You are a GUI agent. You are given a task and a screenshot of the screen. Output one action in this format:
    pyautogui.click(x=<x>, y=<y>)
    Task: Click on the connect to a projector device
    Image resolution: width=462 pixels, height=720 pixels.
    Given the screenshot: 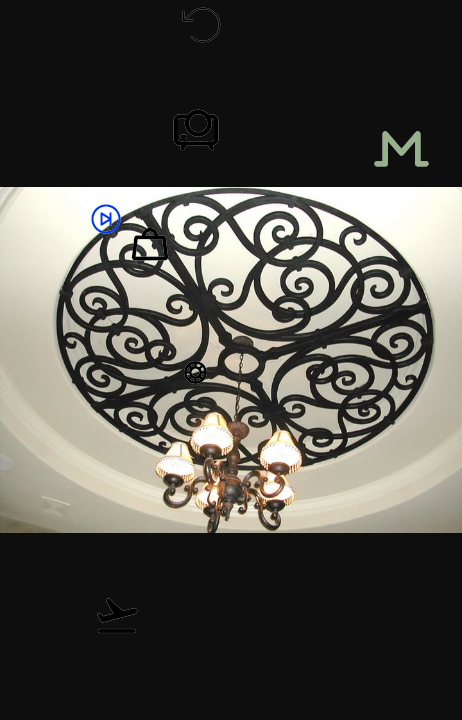 What is the action you would take?
    pyautogui.click(x=196, y=130)
    